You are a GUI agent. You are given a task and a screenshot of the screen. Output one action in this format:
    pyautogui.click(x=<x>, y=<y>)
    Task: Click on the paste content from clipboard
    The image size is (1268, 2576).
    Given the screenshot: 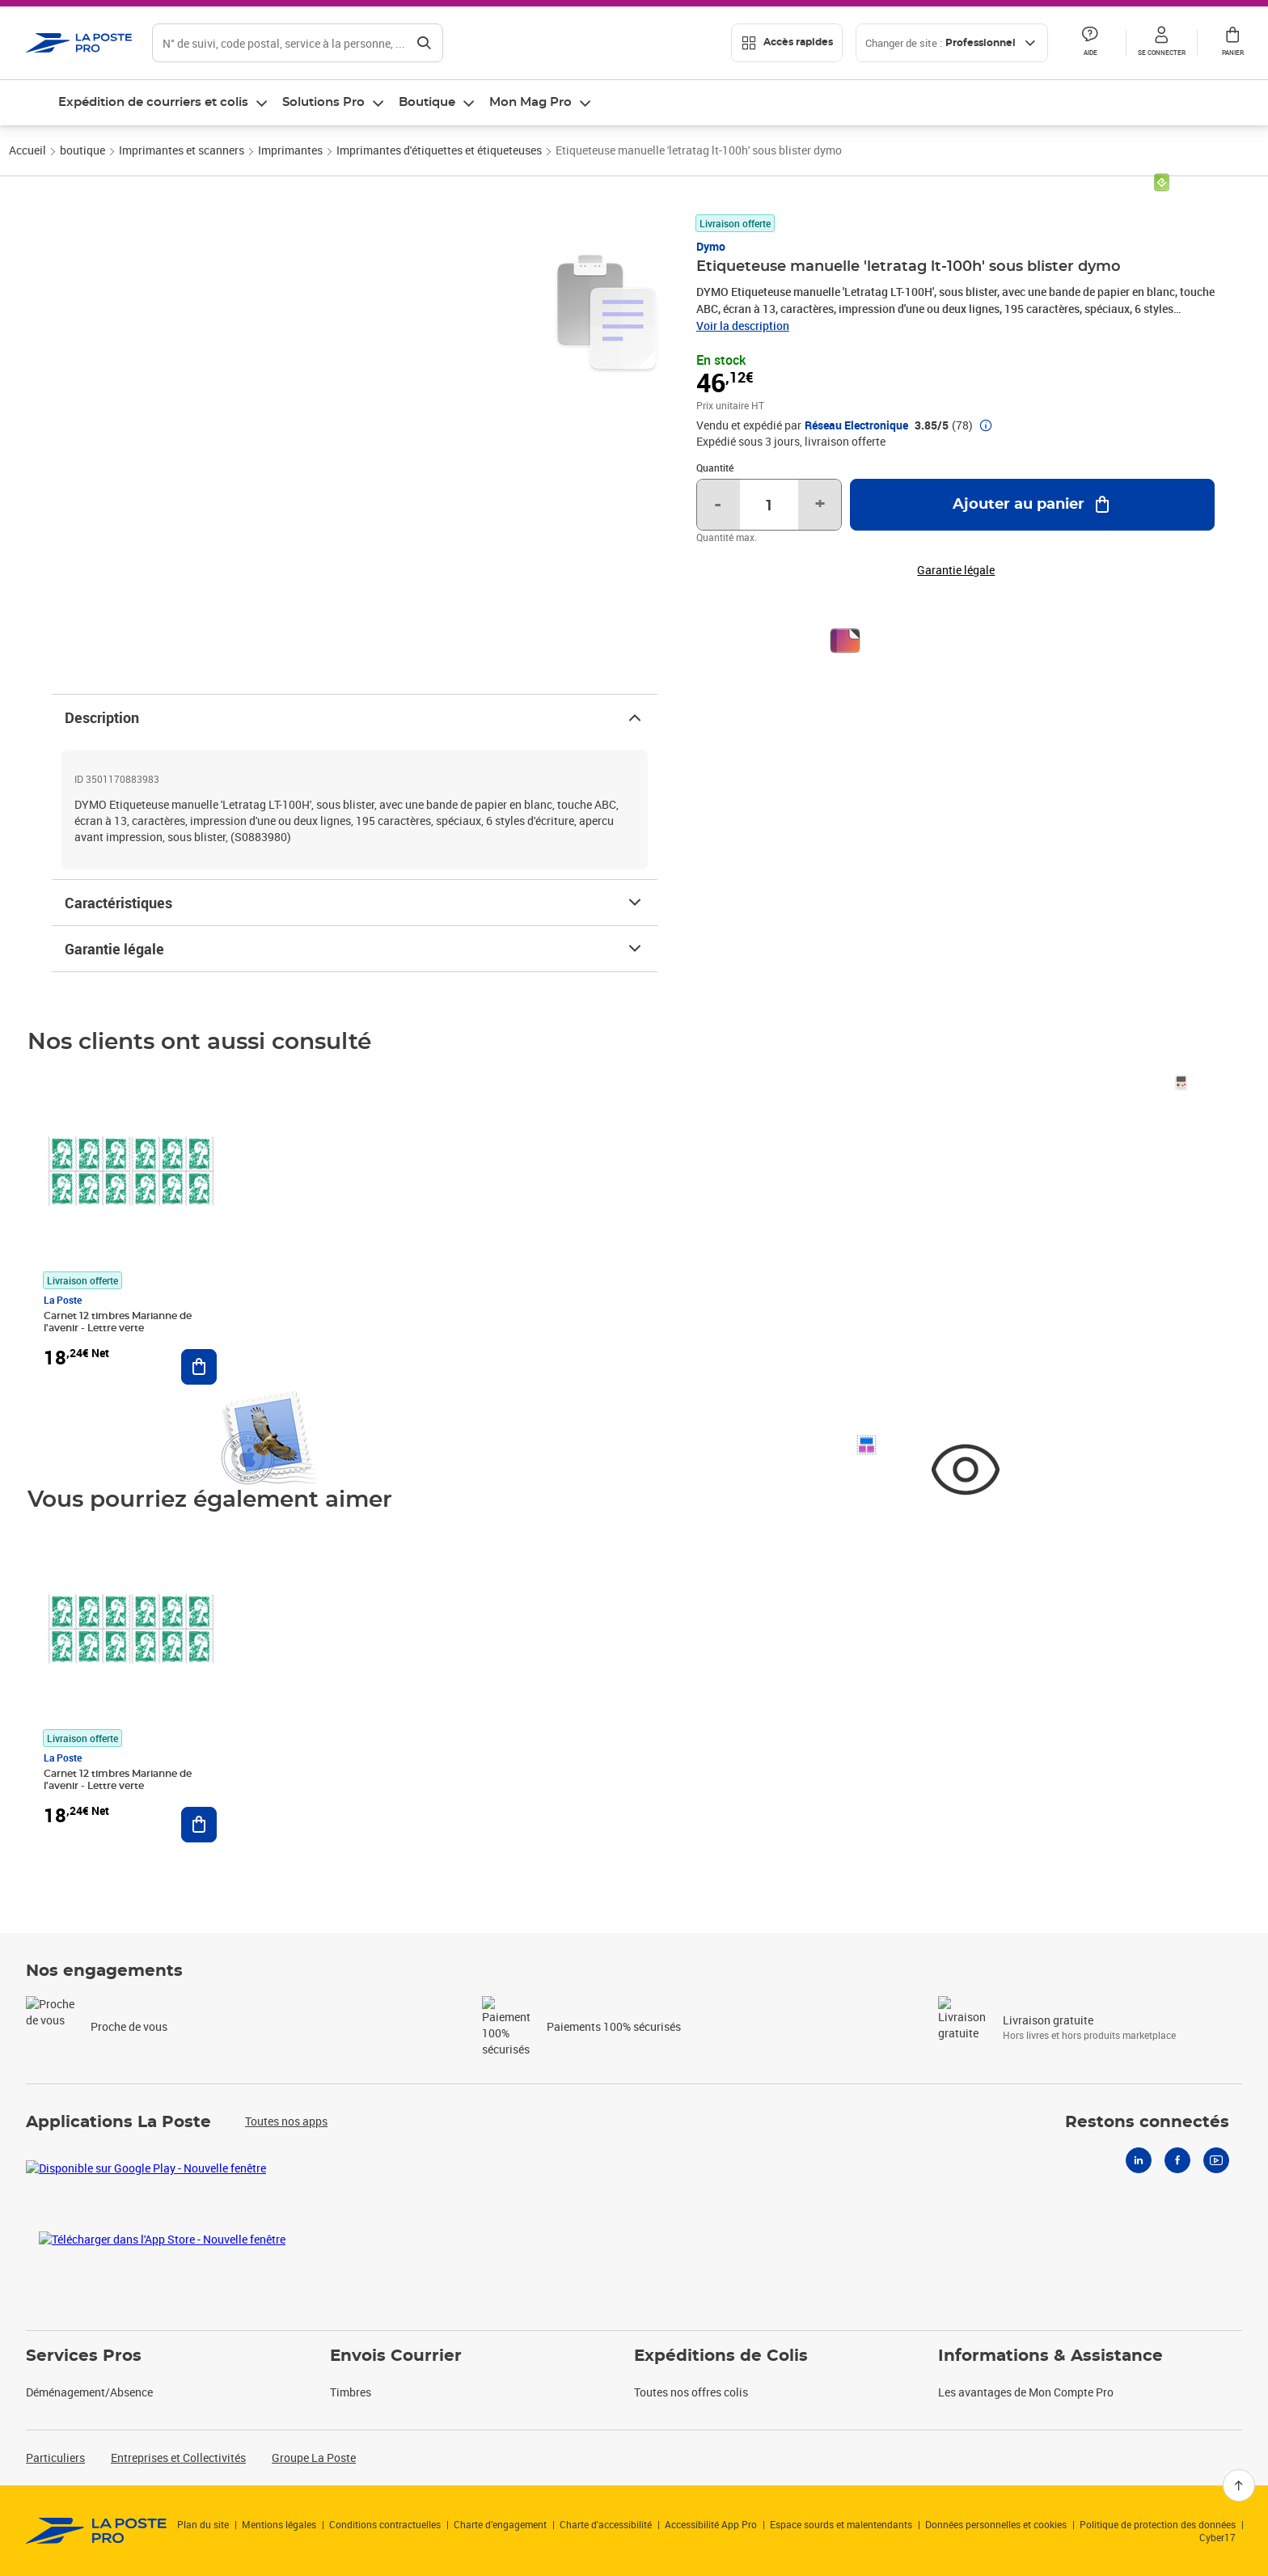 What is the action you would take?
    pyautogui.click(x=607, y=312)
    